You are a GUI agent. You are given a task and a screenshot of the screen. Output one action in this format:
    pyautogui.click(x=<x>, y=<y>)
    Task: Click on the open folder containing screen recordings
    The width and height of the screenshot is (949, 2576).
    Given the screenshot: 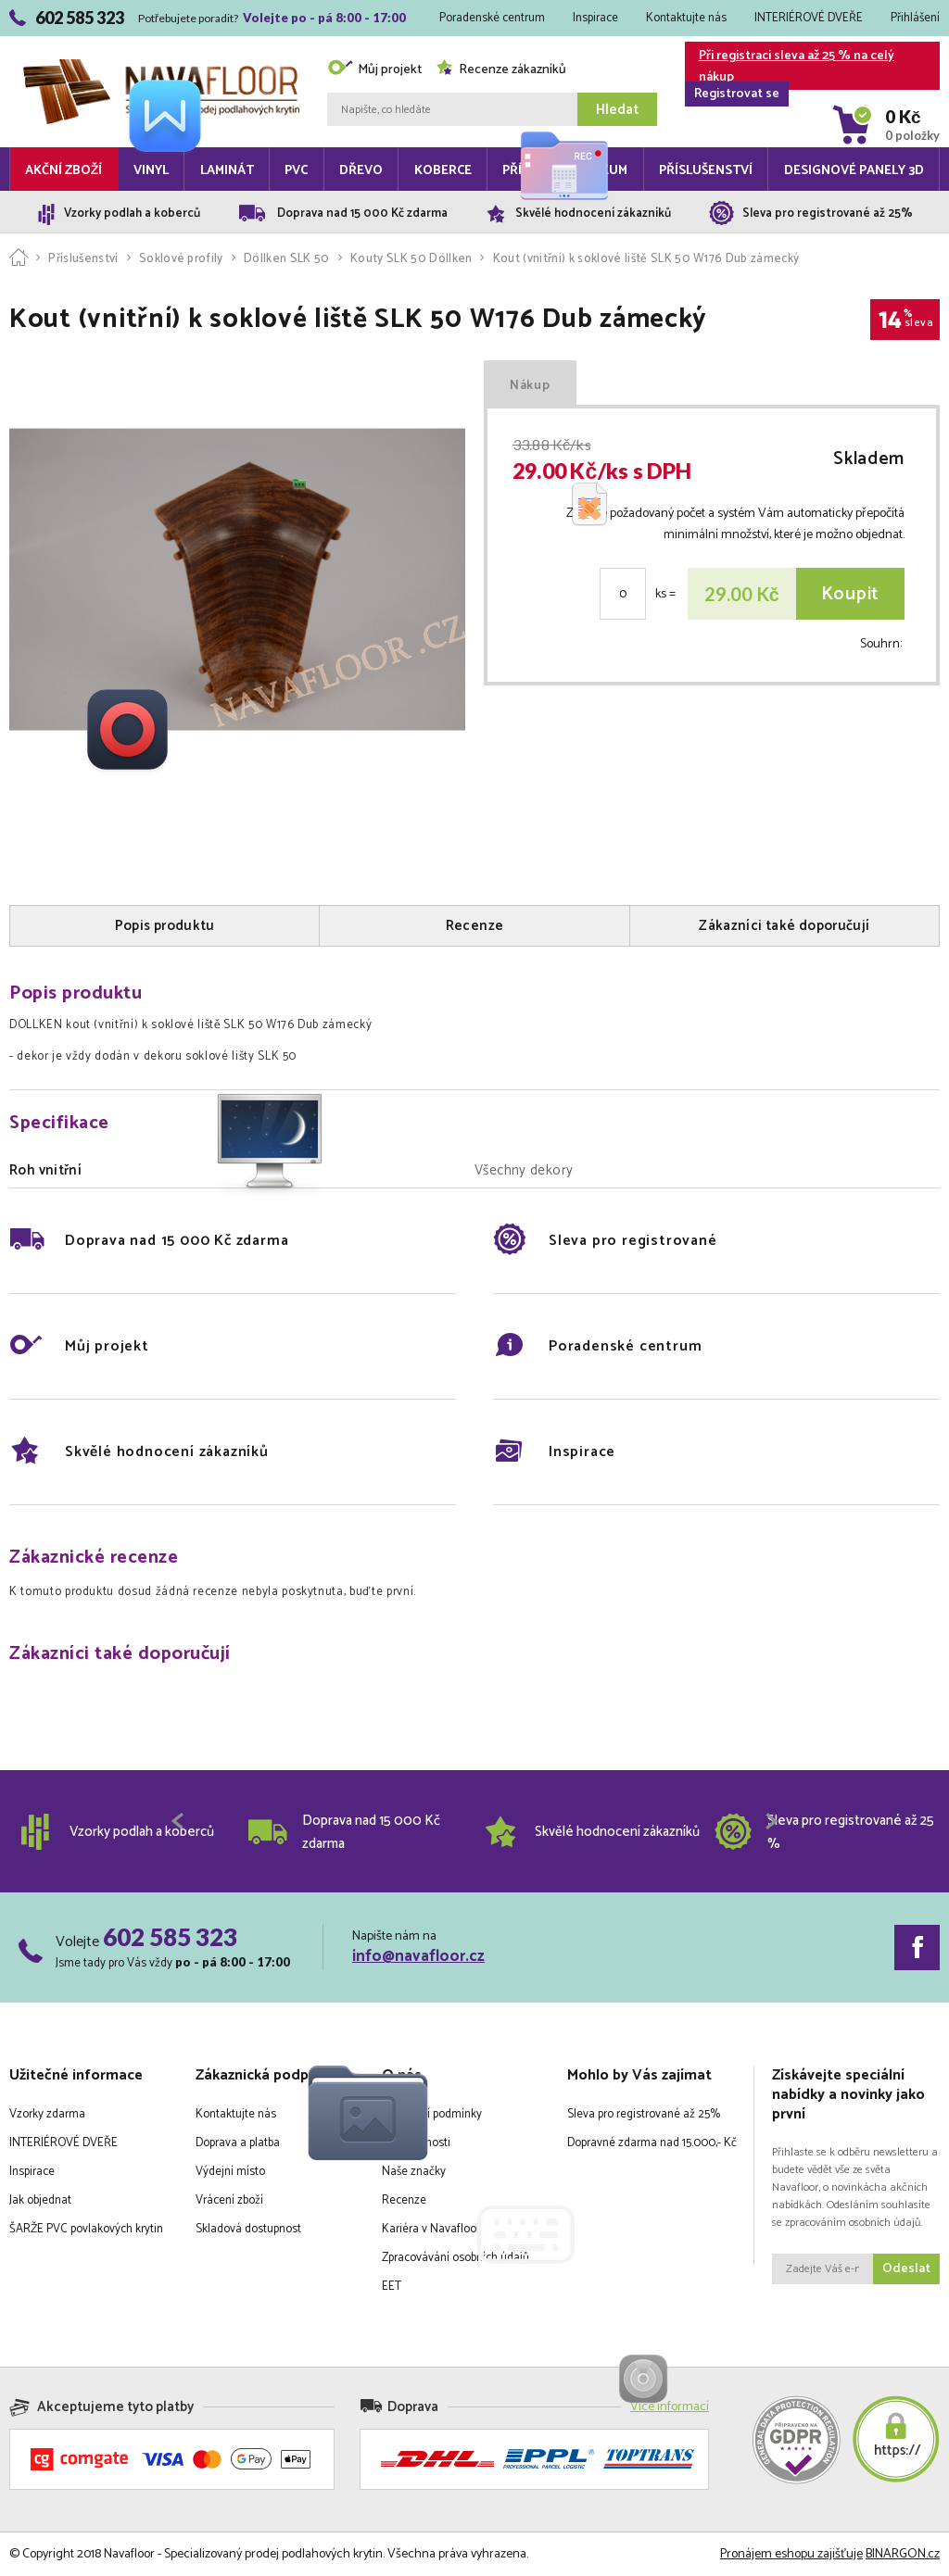 What is the action you would take?
    pyautogui.click(x=563, y=168)
    